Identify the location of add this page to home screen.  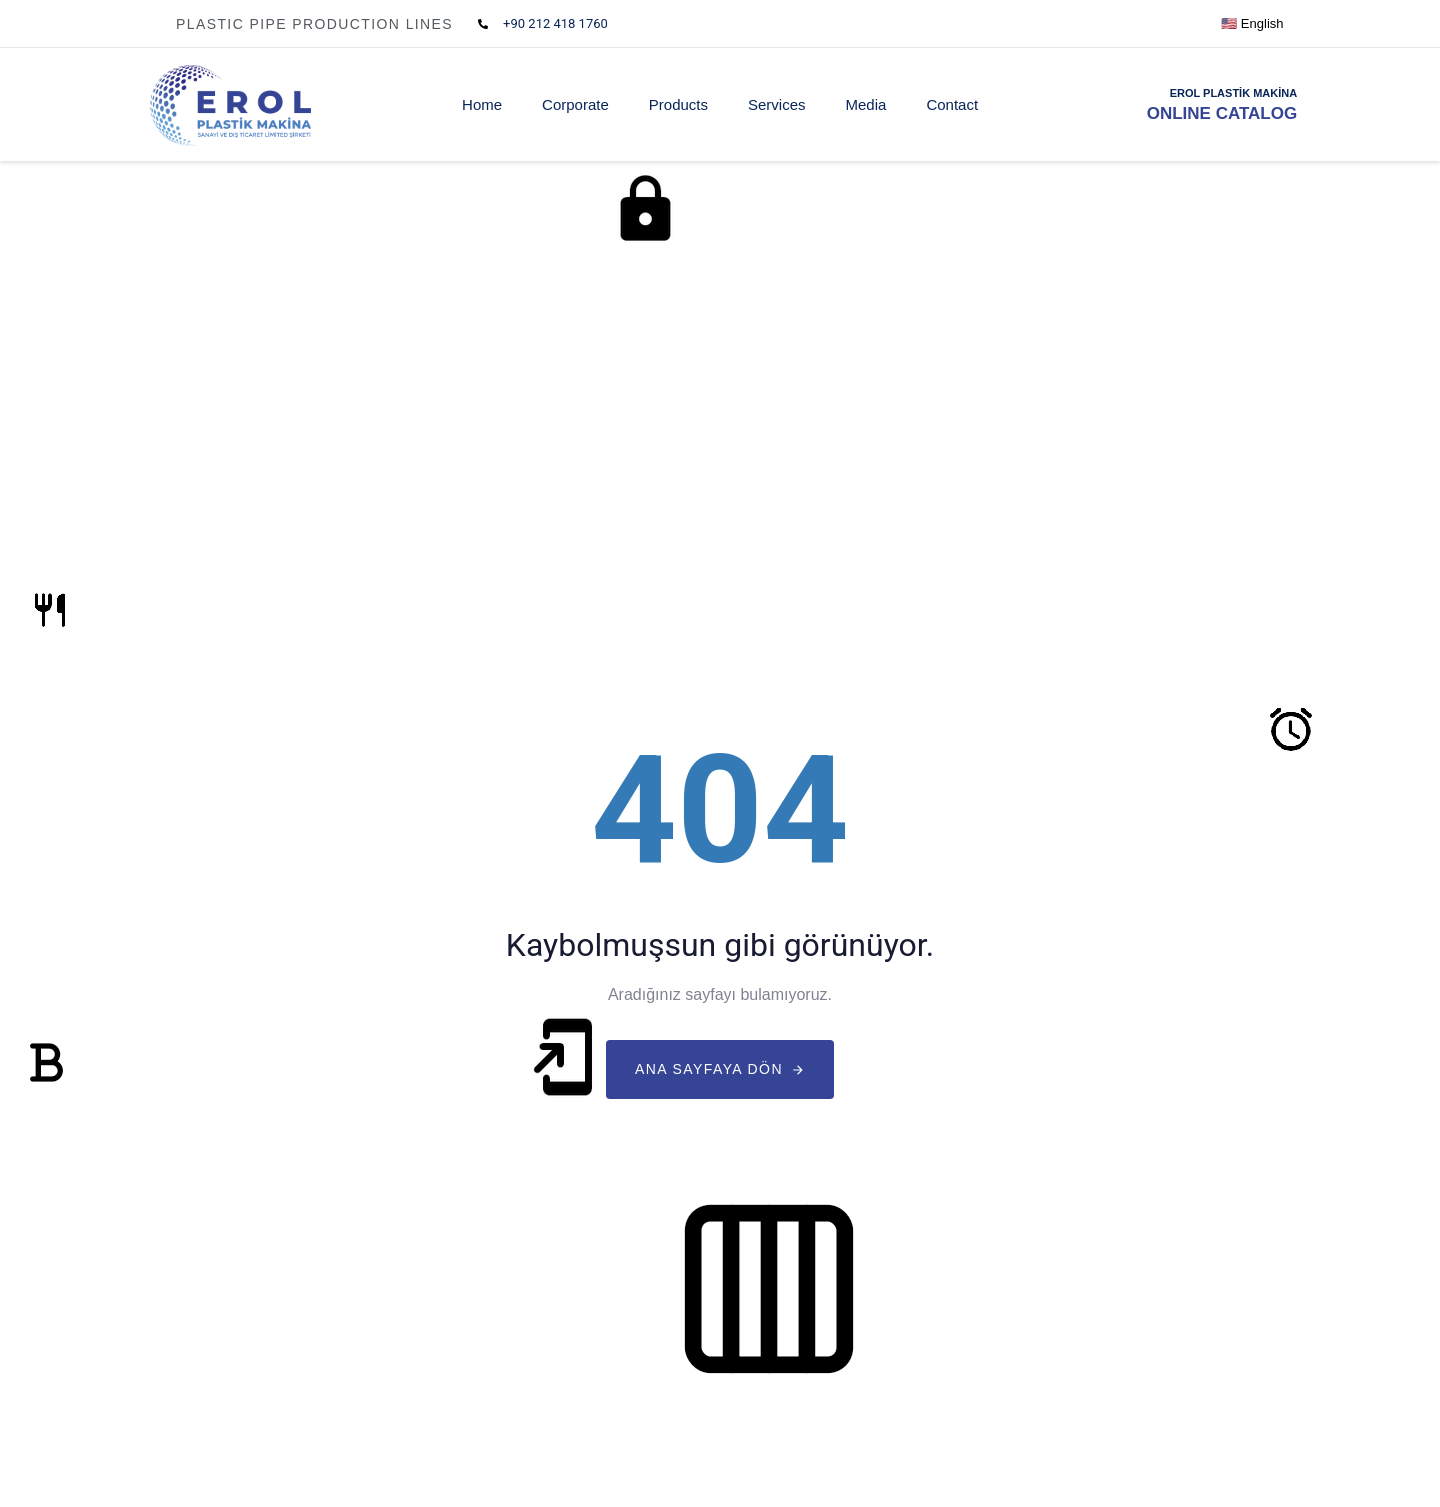
(564, 1057).